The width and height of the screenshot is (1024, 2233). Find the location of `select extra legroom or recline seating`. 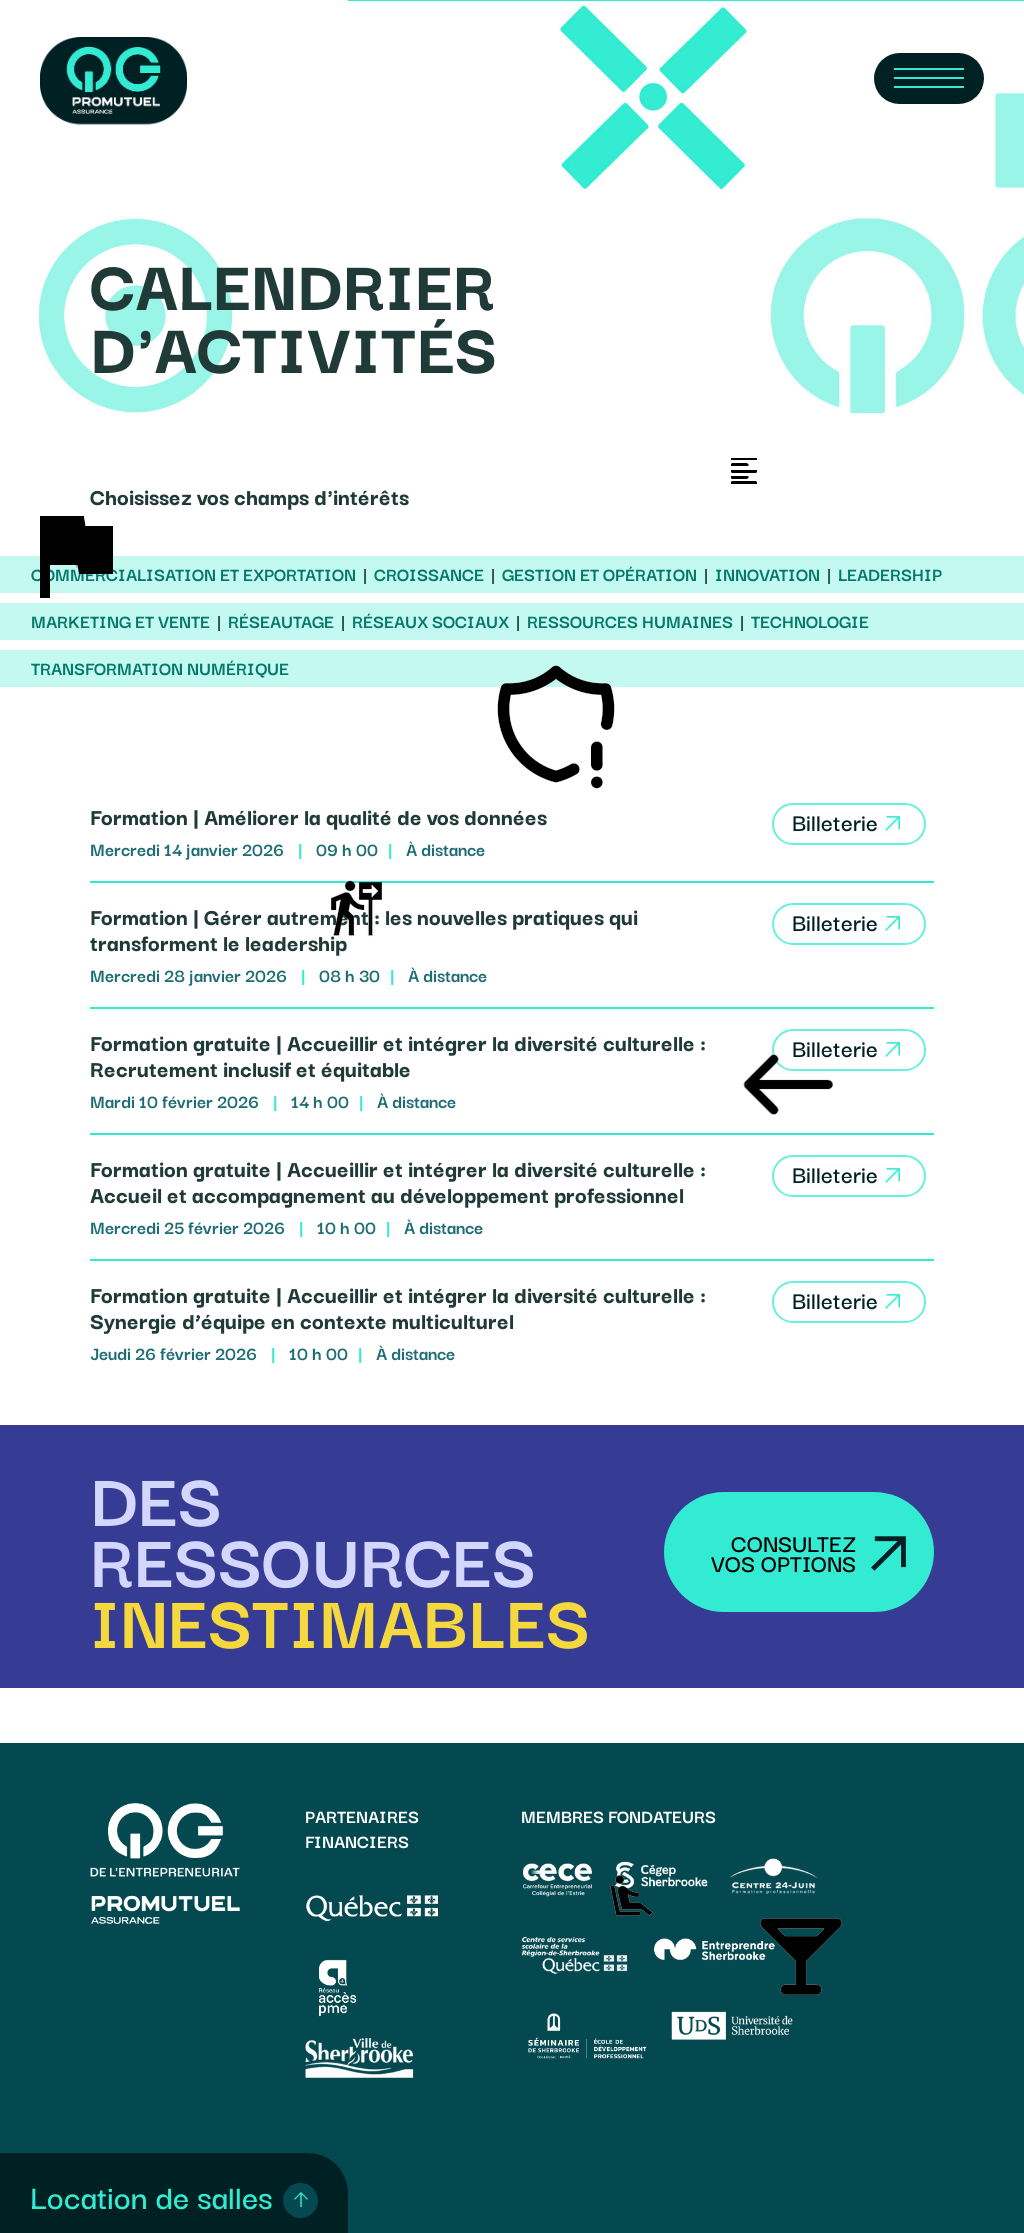

select extra legroom or recline seating is located at coordinates (631, 1896).